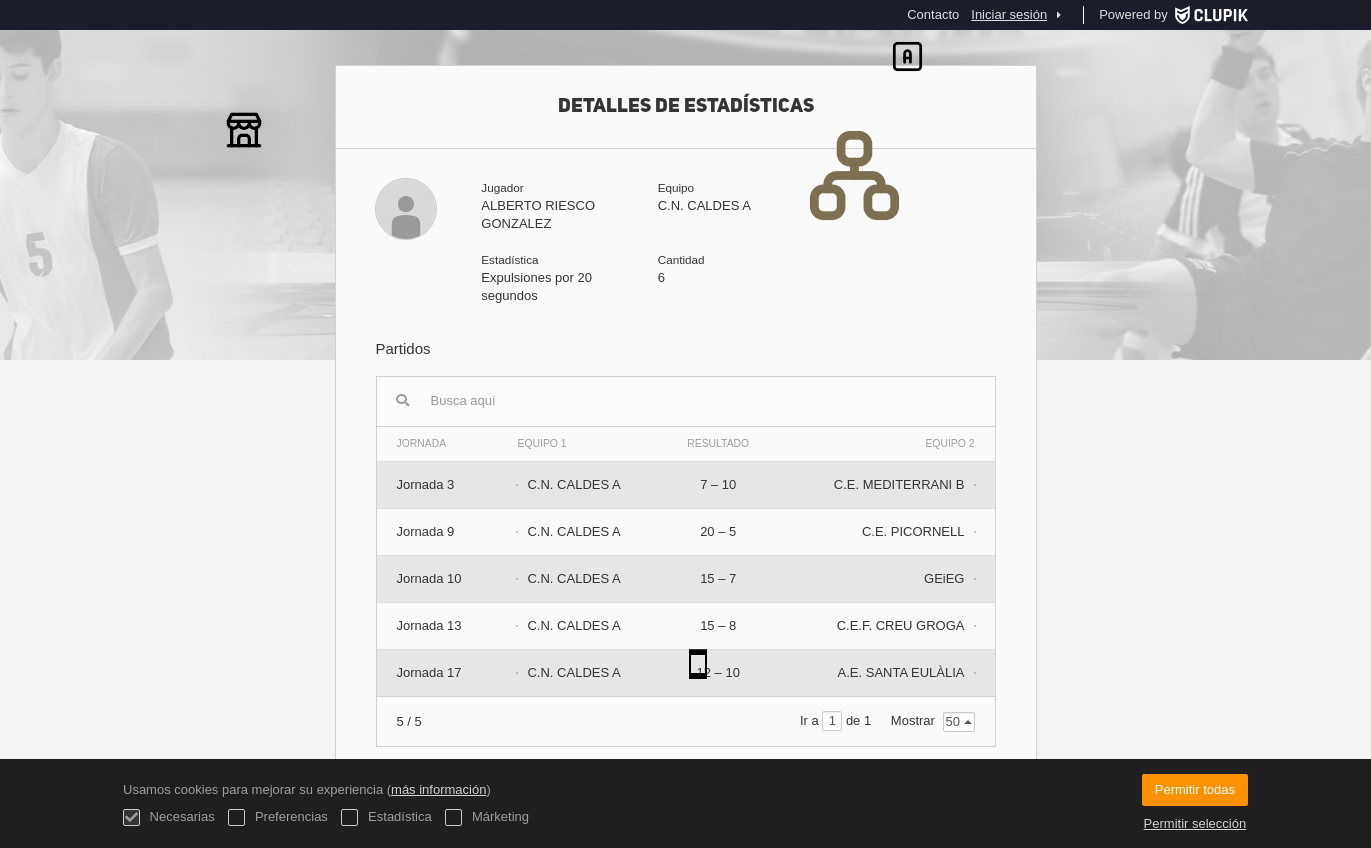  I want to click on view site structure or hierarchy, so click(854, 175).